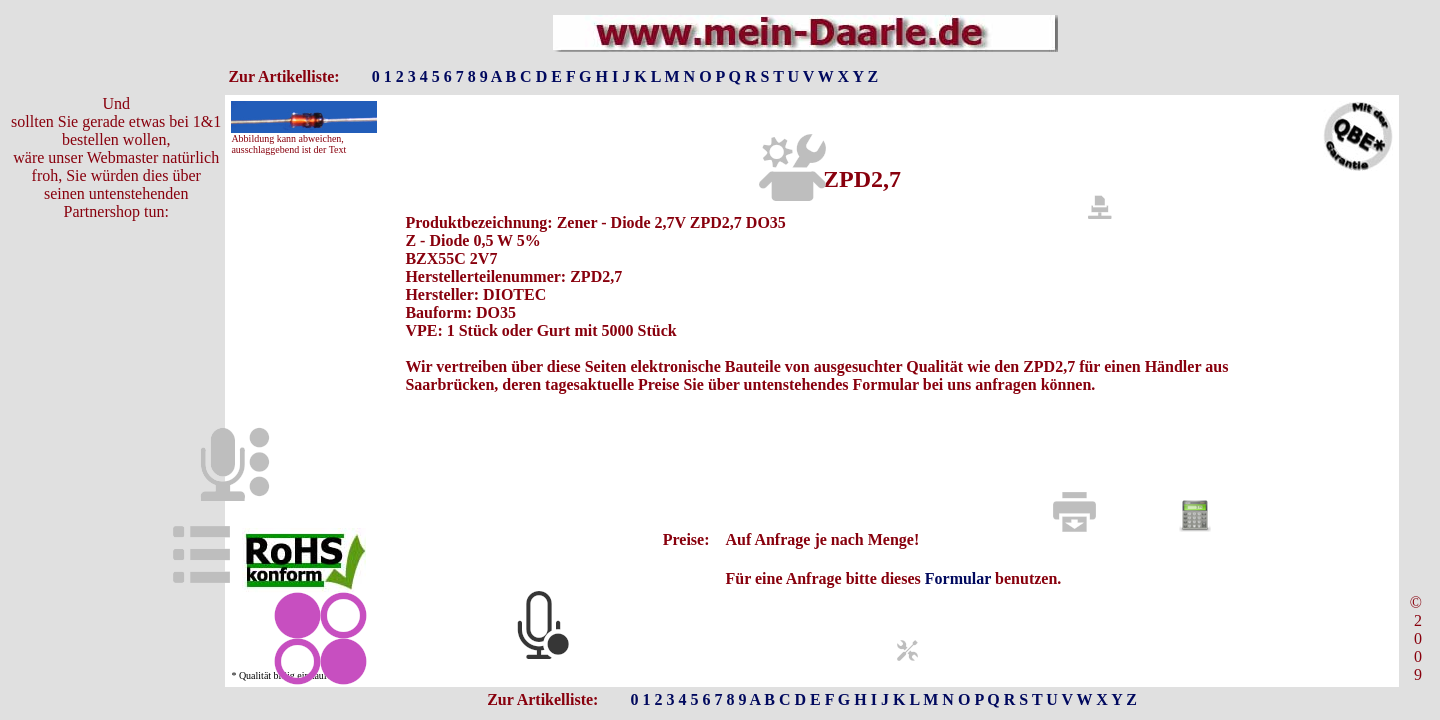 Image resolution: width=1440 pixels, height=720 pixels. Describe the element at coordinates (539, 625) in the screenshot. I see `open sound recorder app` at that location.